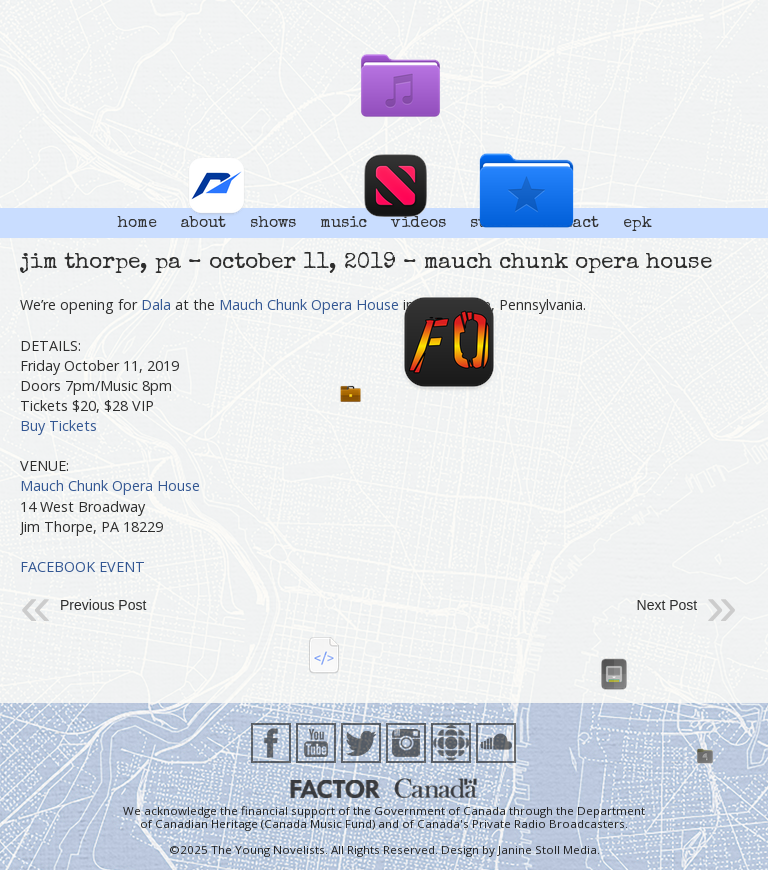 The image size is (768, 870). I want to click on open insync cloud sync folder, so click(705, 756).